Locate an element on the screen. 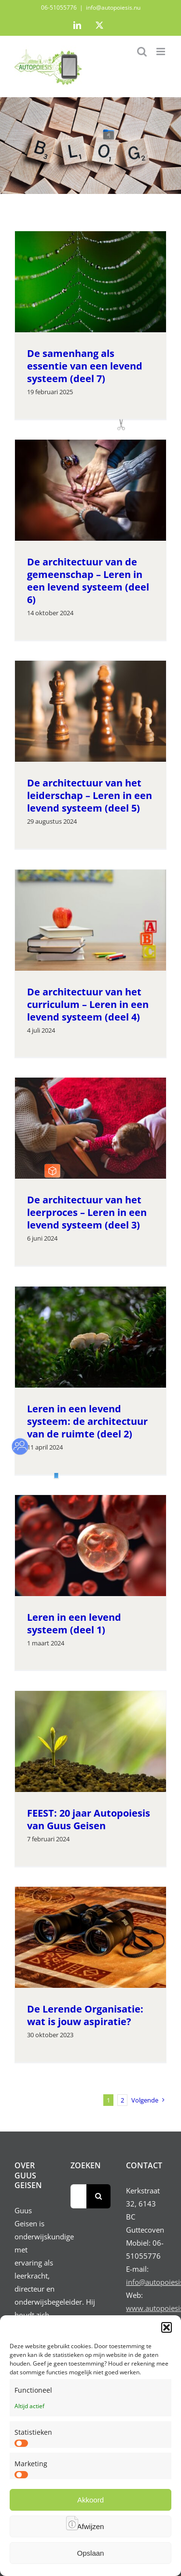  cut selected content to clipboard is located at coordinates (121, 425).